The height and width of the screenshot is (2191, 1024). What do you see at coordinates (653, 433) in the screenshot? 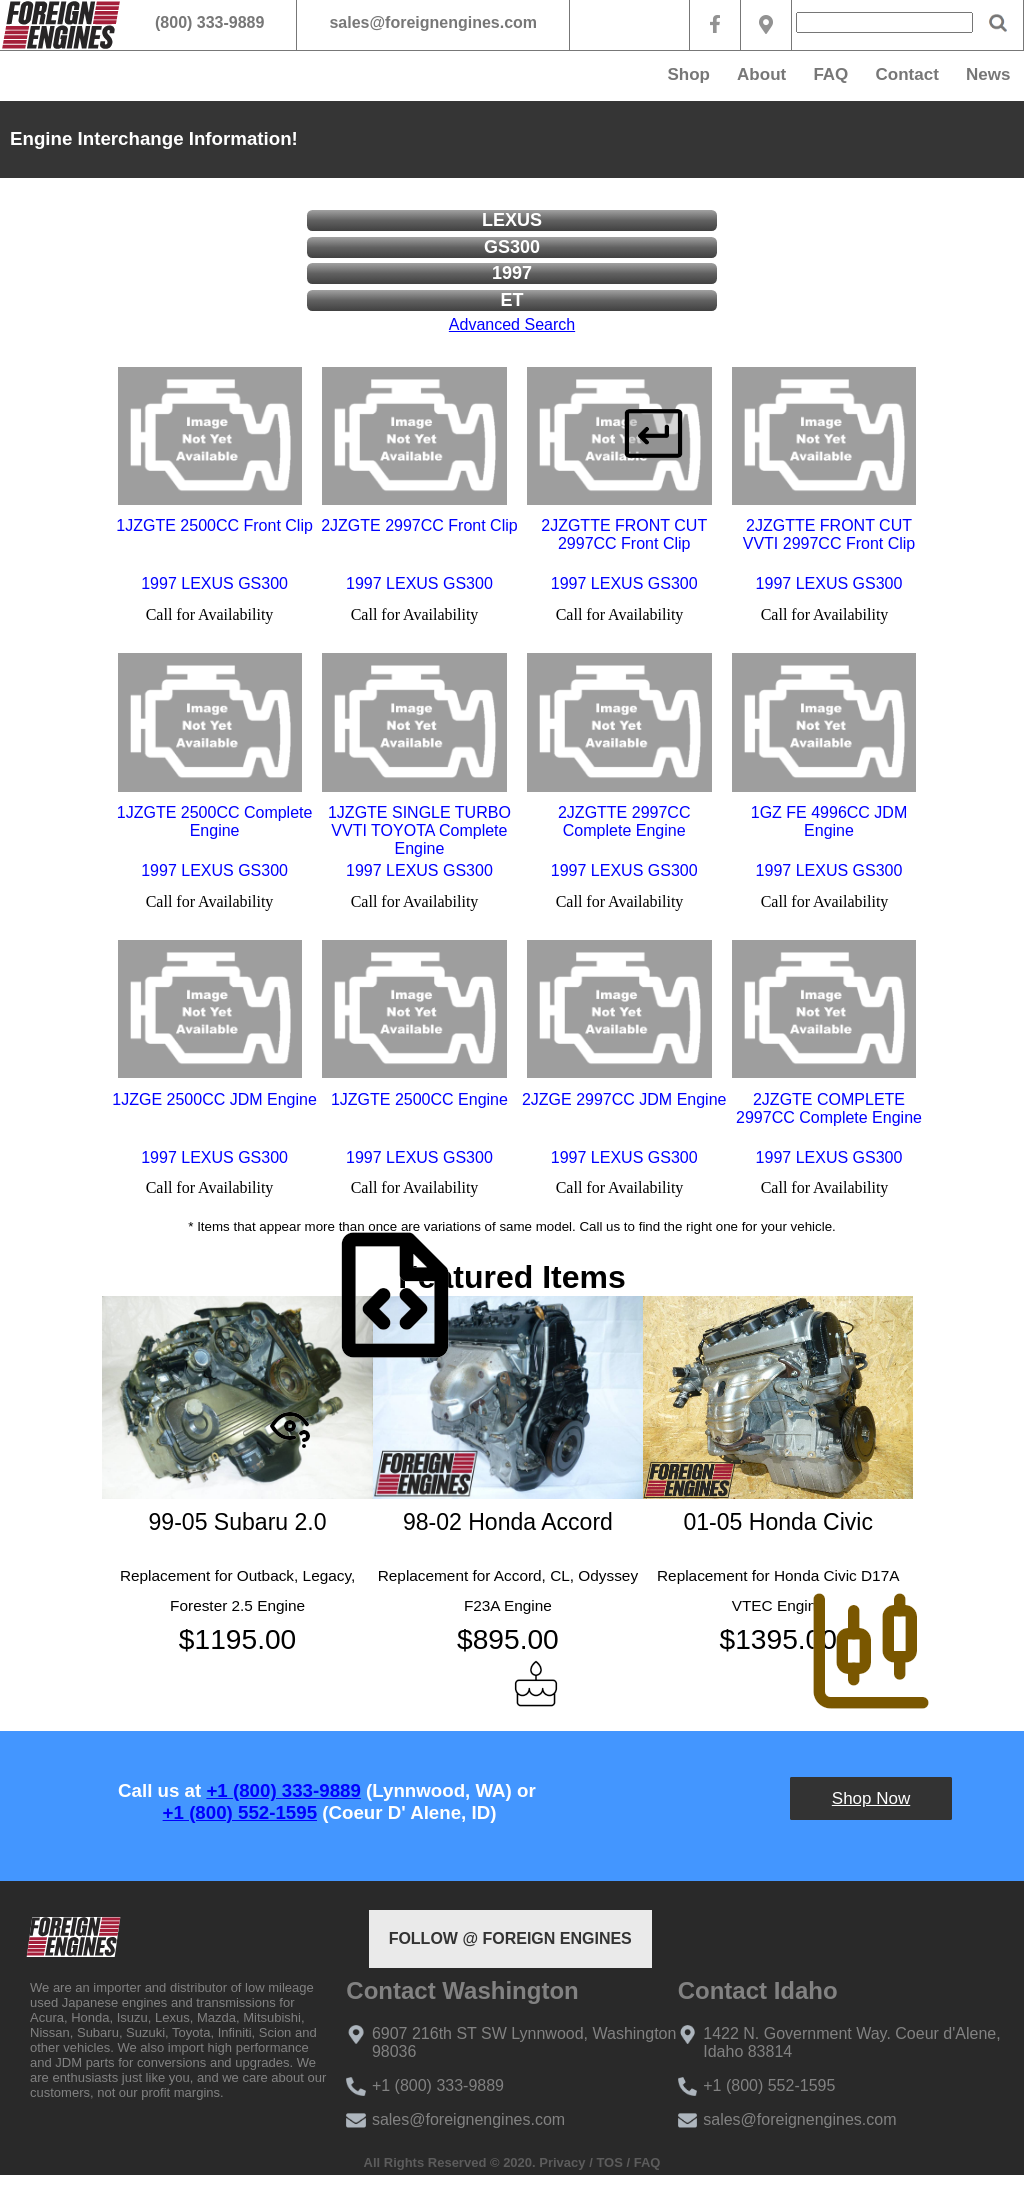
I see `press enter or return key` at bounding box center [653, 433].